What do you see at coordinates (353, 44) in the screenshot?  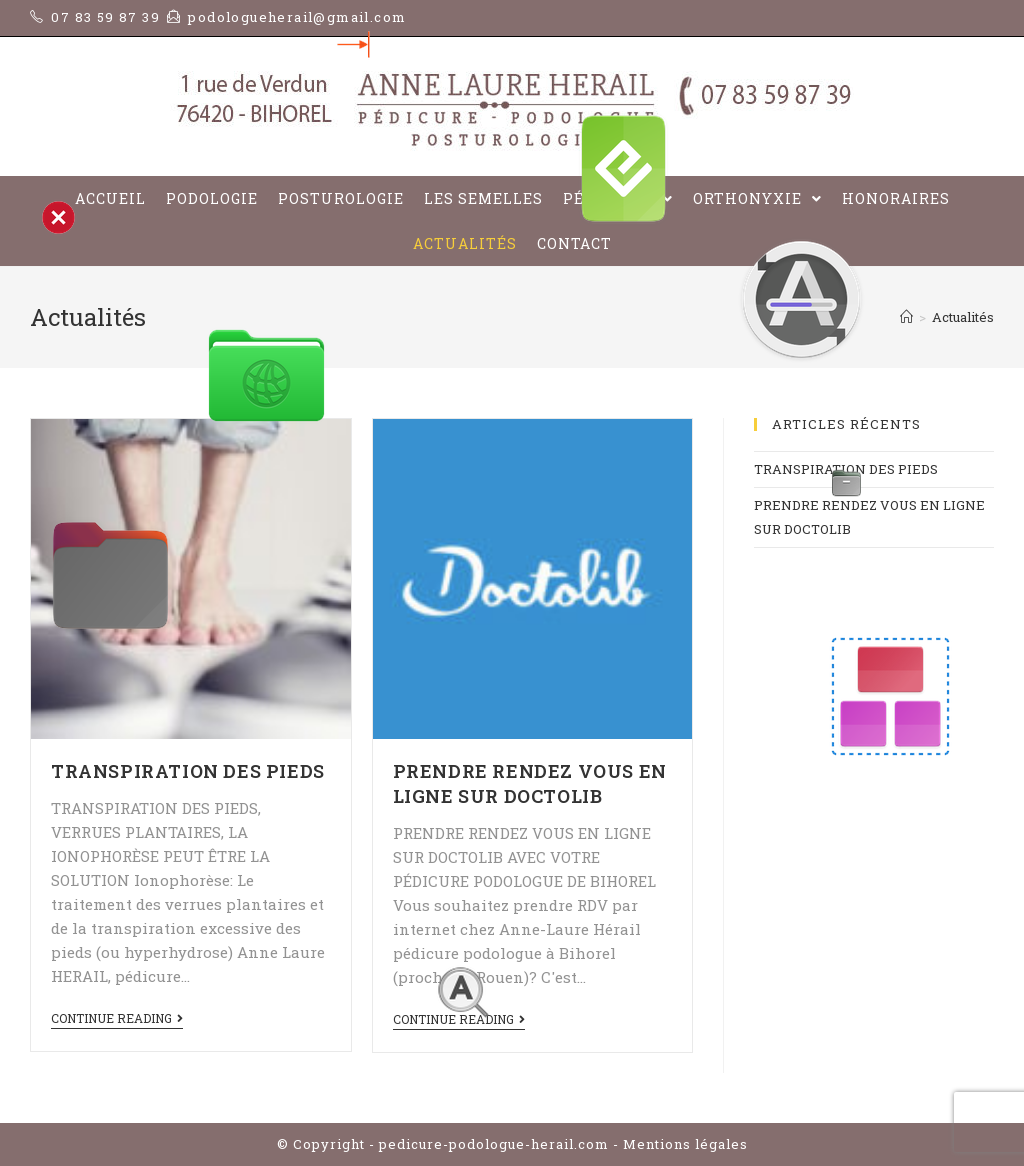 I see `go to the last item or page` at bounding box center [353, 44].